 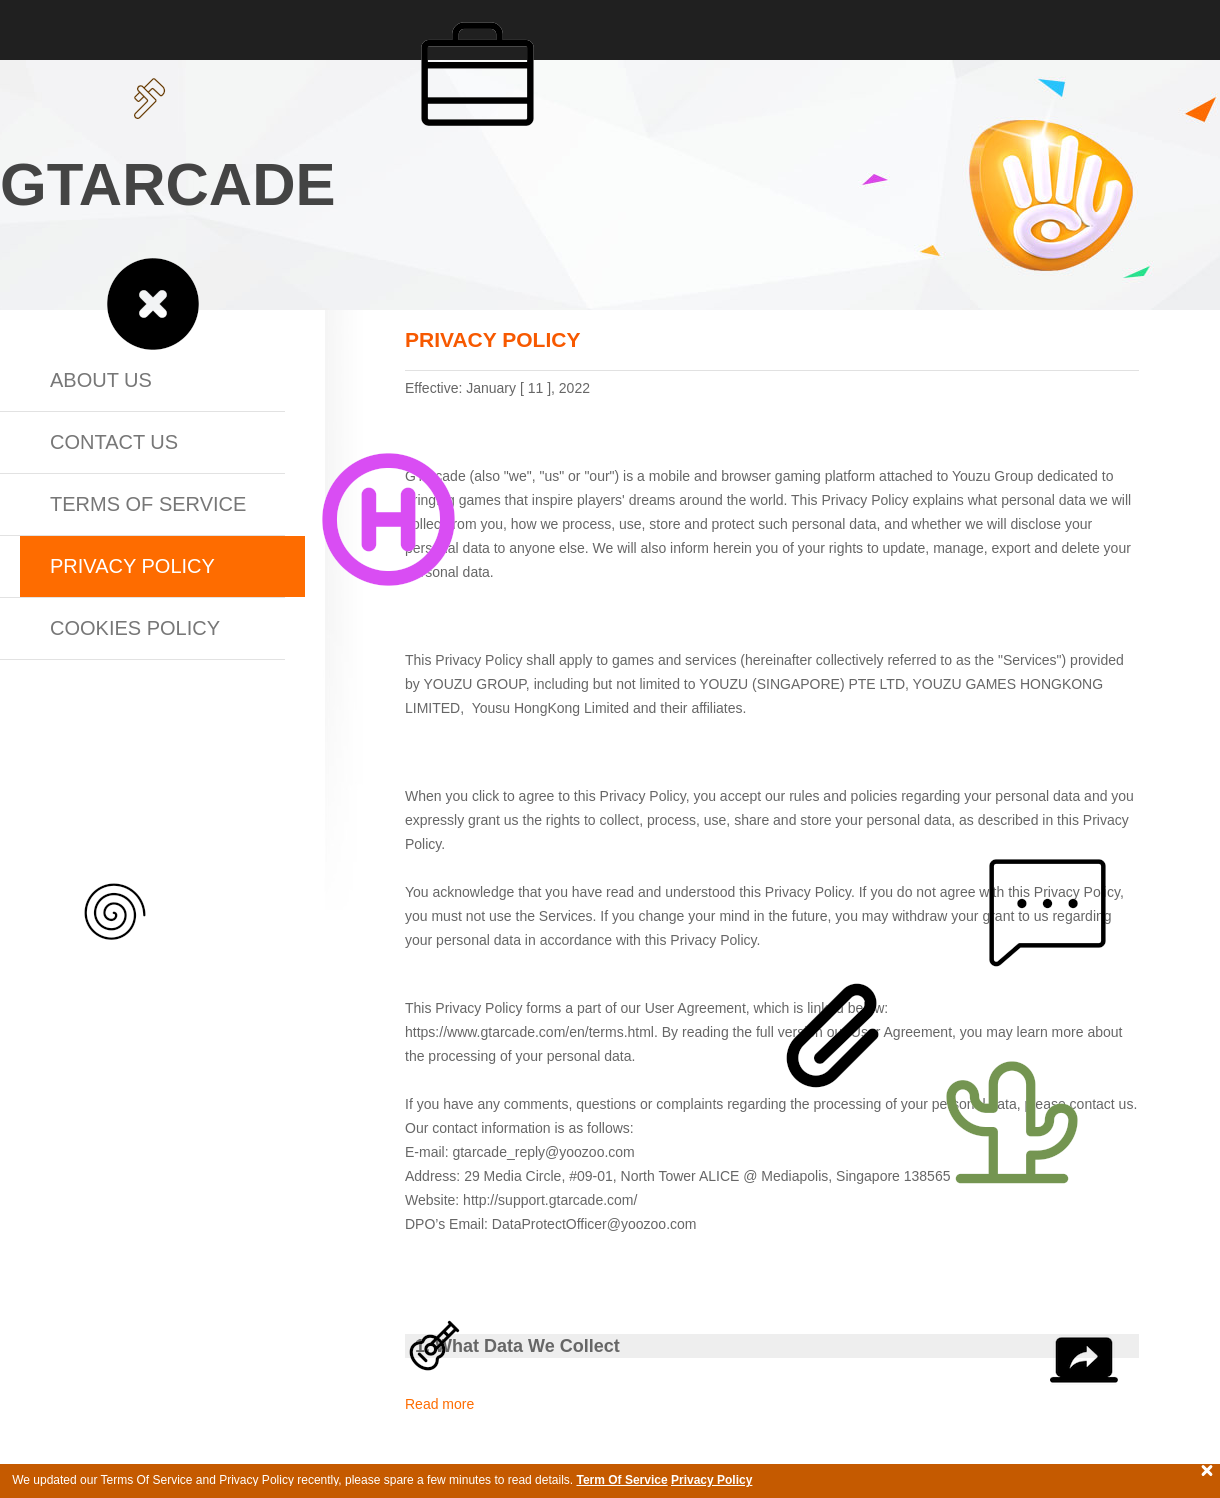 What do you see at coordinates (1012, 1127) in the screenshot?
I see `indicates desert or arid climate theme` at bounding box center [1012, 1127].